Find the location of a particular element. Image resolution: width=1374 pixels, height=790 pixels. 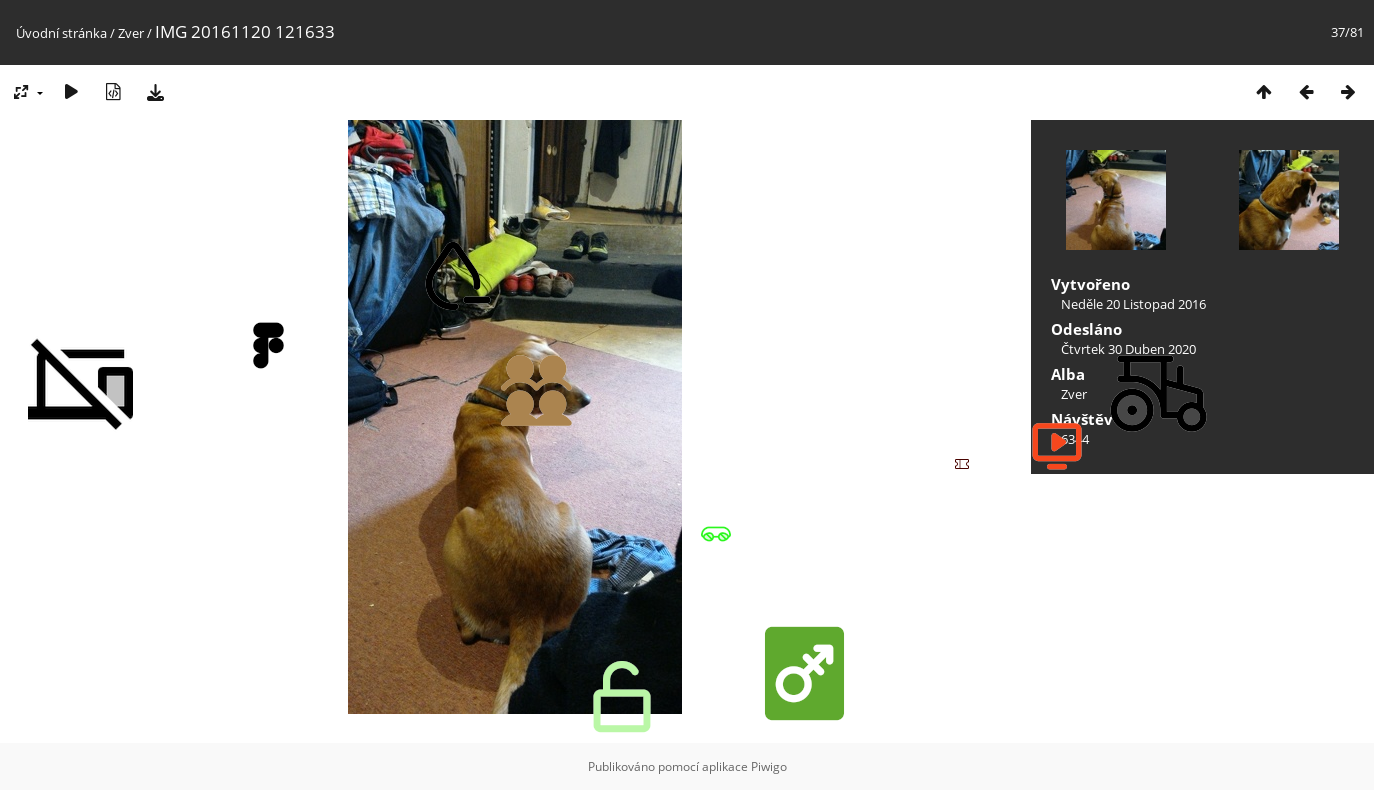

unlock or unsecure an item is located at coordinates (622, 699).